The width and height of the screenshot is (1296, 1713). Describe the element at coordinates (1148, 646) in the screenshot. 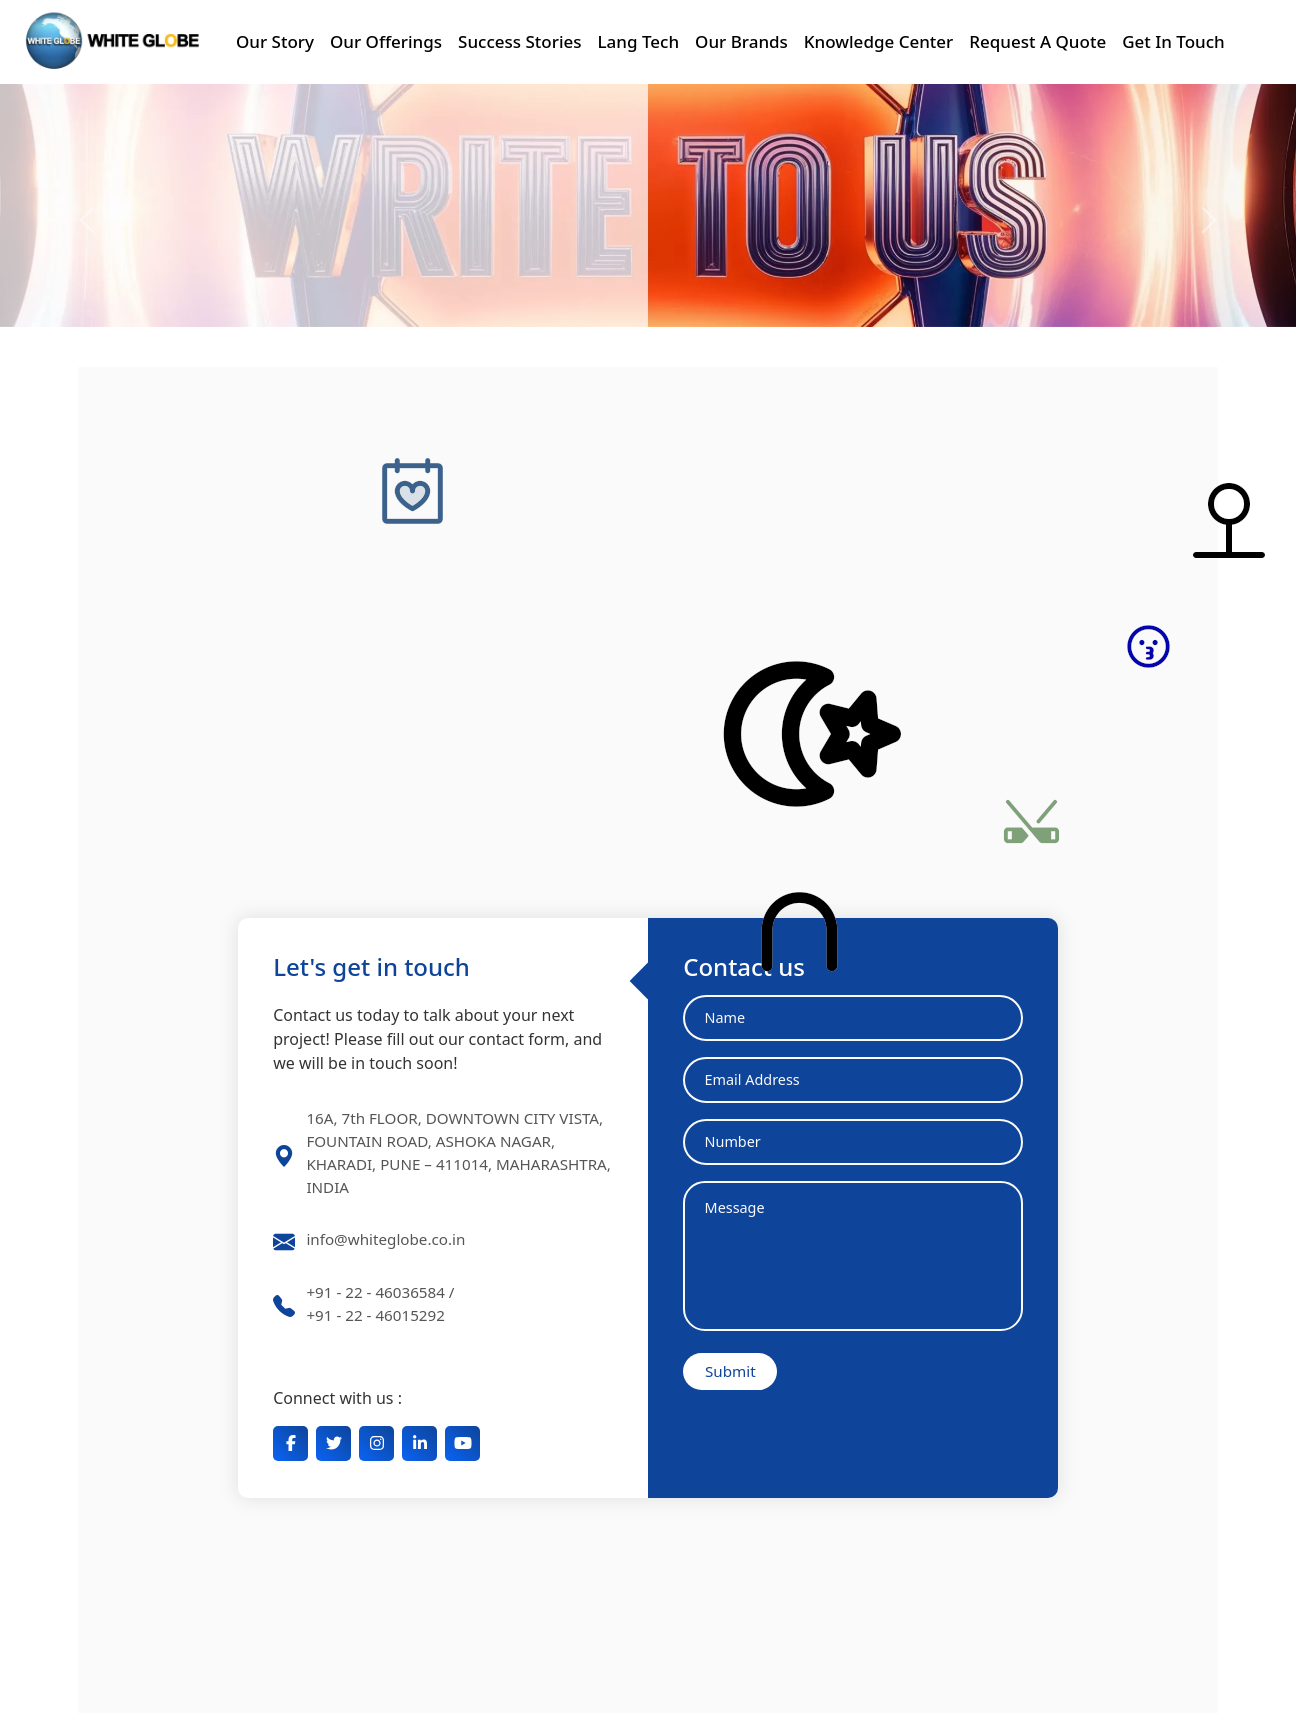

I see `send a kiss emoji reaction` at that location.